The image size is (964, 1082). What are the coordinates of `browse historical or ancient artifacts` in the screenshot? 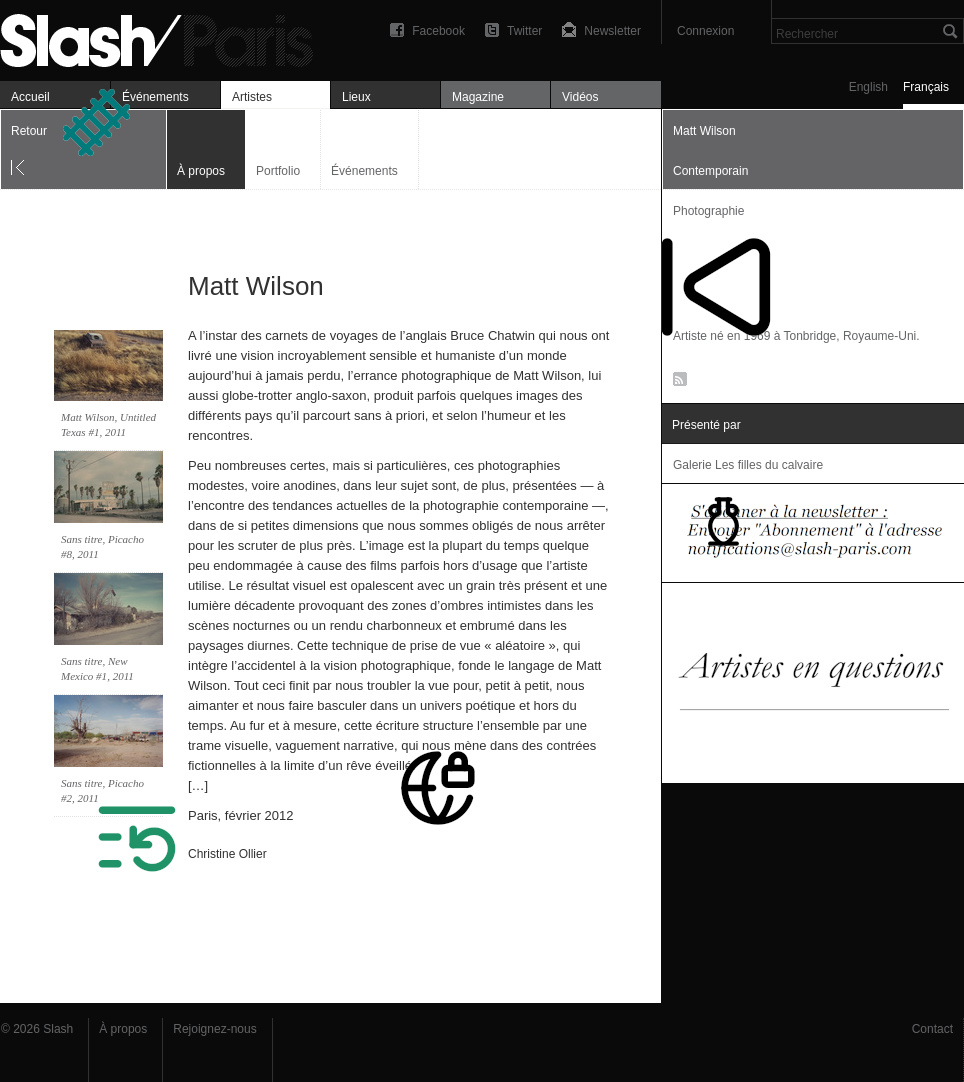 It's located at (723, 521).